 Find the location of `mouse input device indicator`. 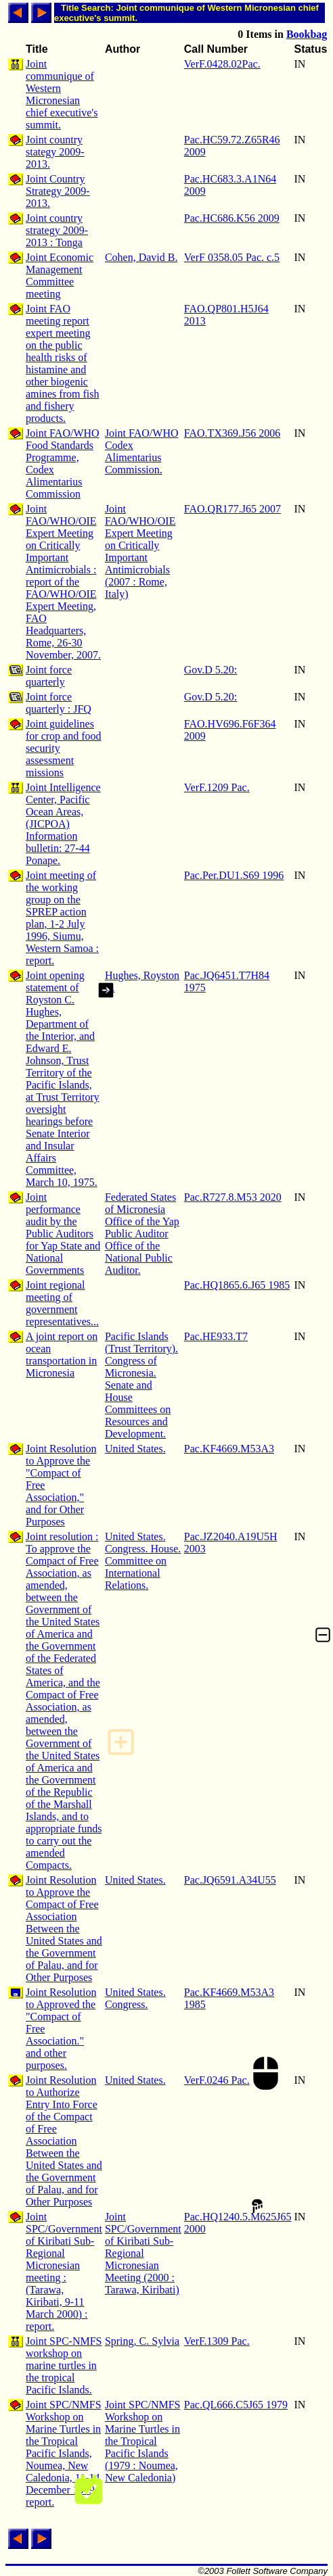

mouse input device indicator is located at coordinates (265, 2073).